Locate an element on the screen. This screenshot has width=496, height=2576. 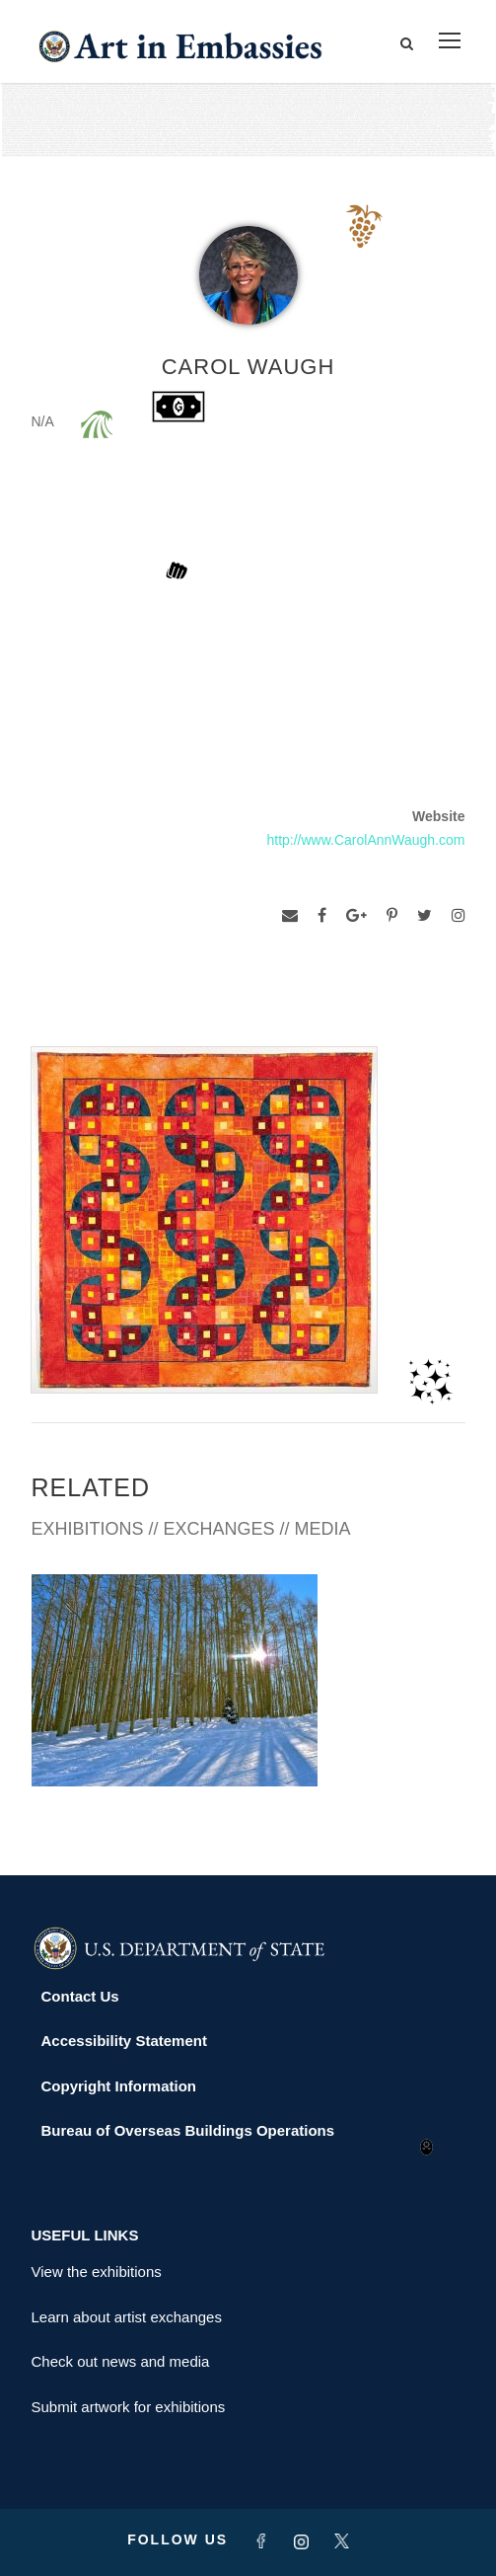
view your wallet or balance is located at coordinates (178, 407).